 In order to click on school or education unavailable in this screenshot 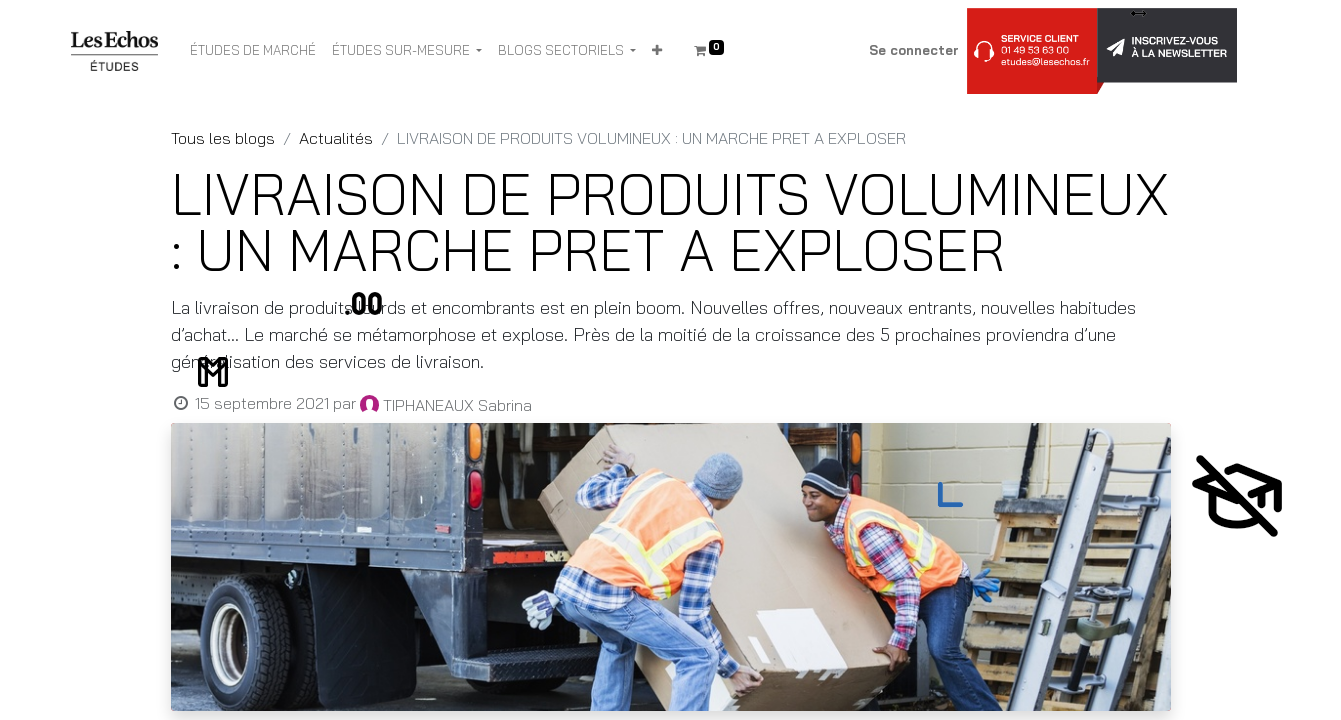, I will do `click(1237, 496)`.